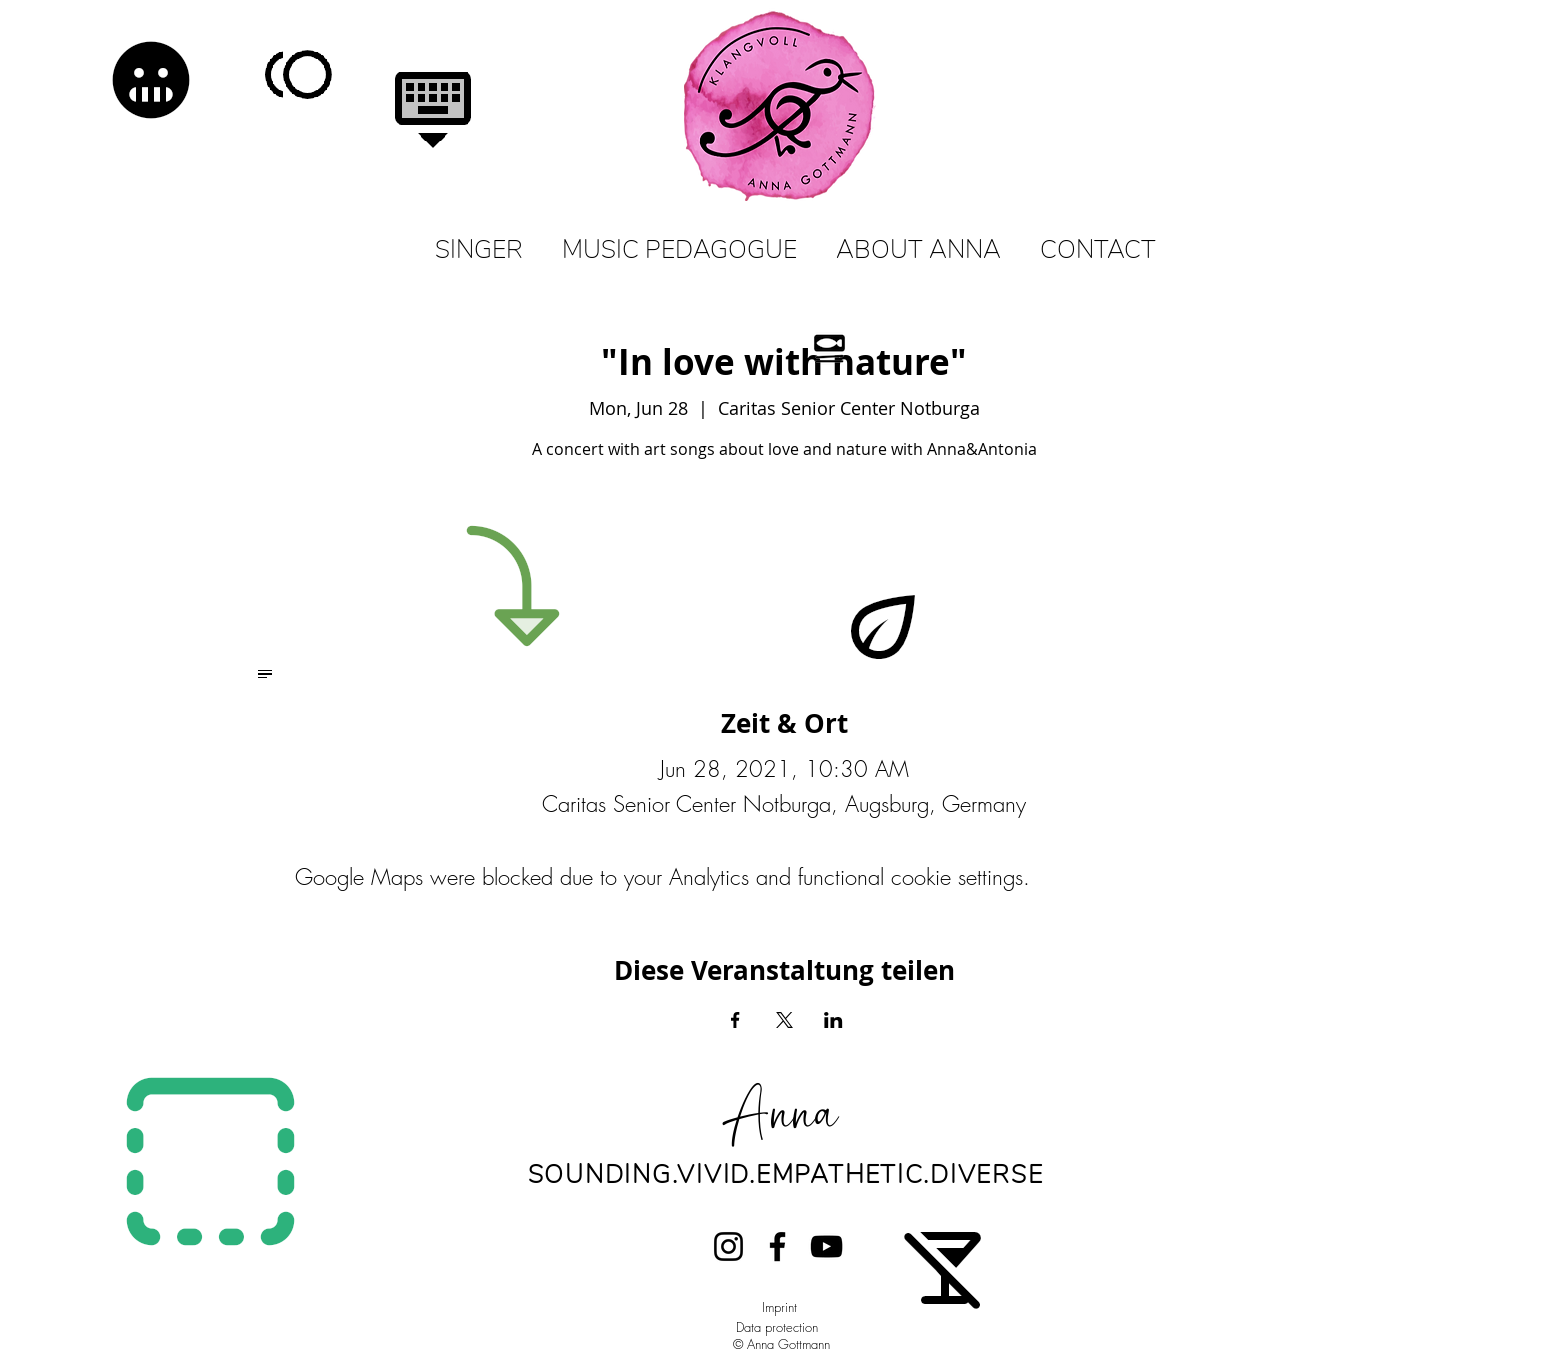 This screenshot has height=1353, width=1568. What do you see at coordinates (945, 1268) in the screenshot?
I see `indicates an alcohol-free zone or no drinks allowed` at bounding box center [945, 1268].